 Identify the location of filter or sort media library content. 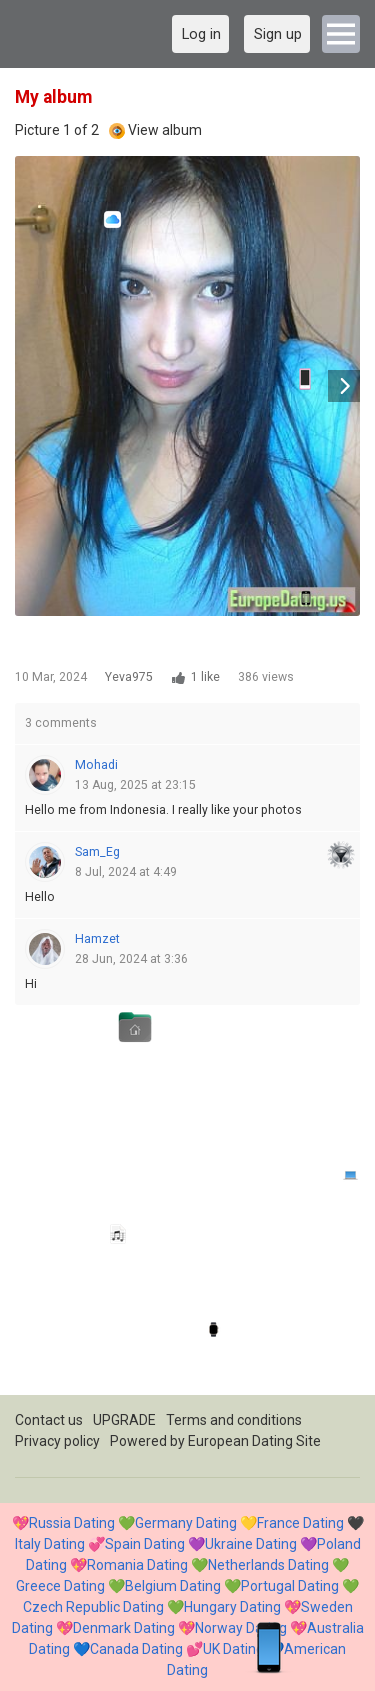
(341, 855).